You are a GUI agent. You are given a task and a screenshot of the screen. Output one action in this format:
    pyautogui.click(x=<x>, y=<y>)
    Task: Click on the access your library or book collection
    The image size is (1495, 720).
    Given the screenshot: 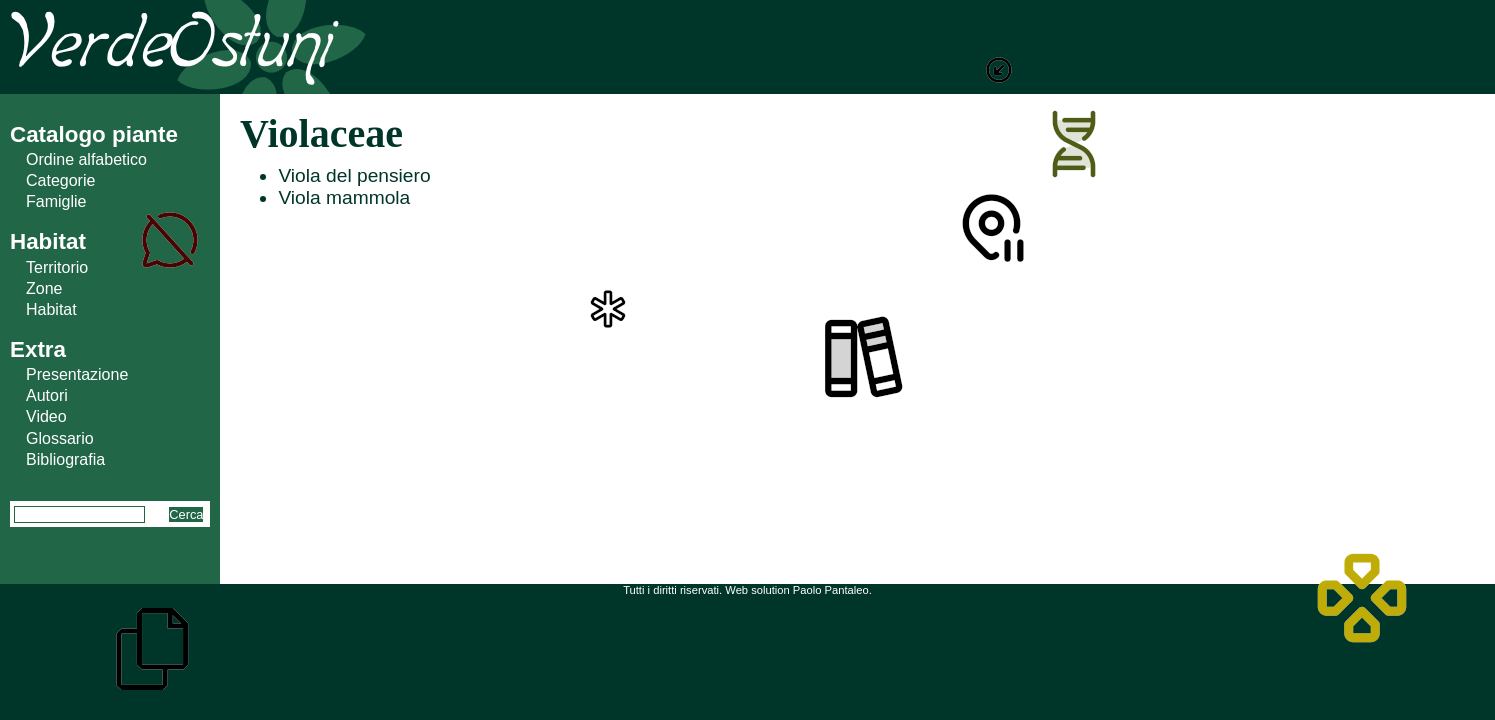 What is the action you would take?
    pyautogui.click(x=860, y=358)
    